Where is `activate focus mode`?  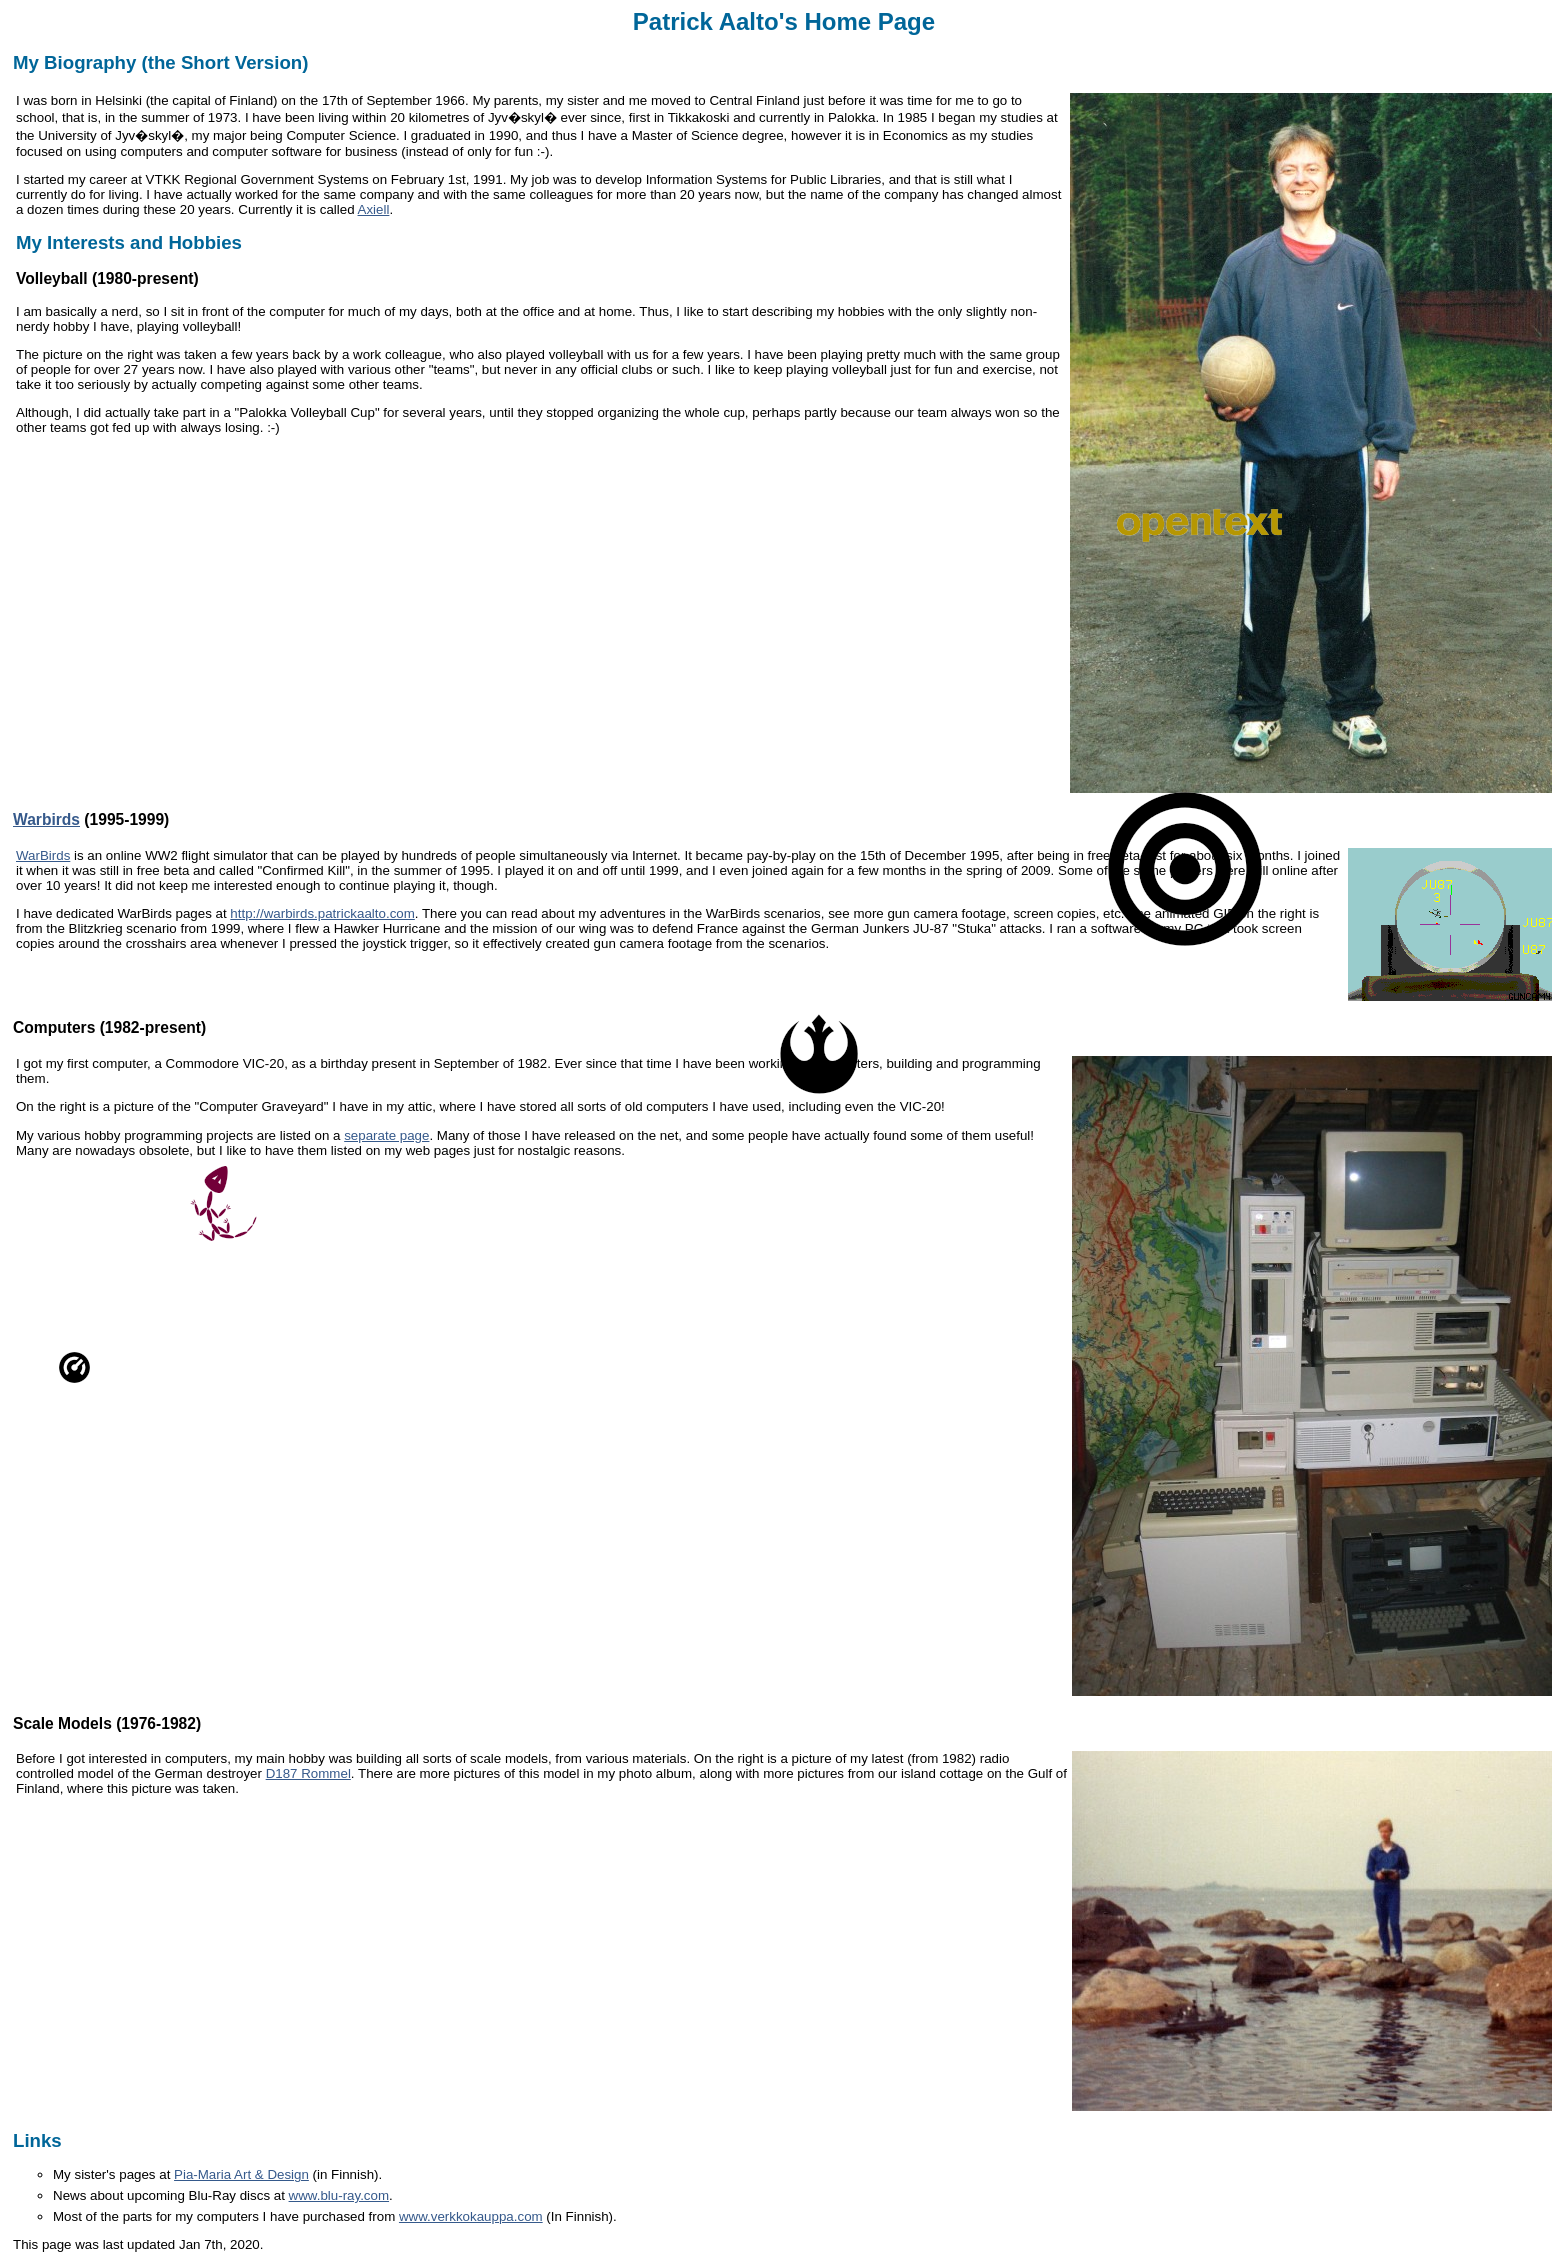 activate focus mode is located at coordinates (1185, 869).